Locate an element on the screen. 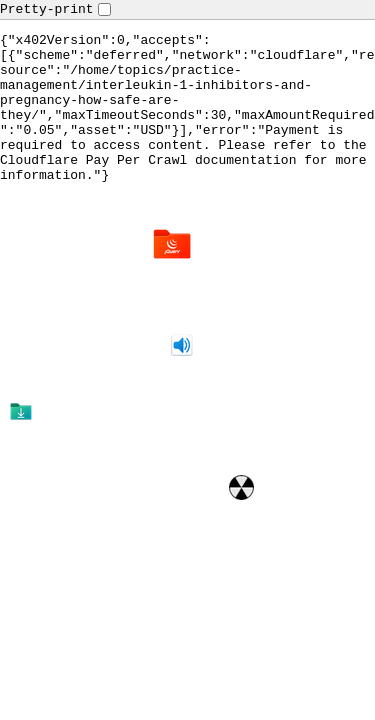 The width and height of the screenshot is (375, 720). access the burn folder to prepare files for disc burning is located at coordinates (241, 487).